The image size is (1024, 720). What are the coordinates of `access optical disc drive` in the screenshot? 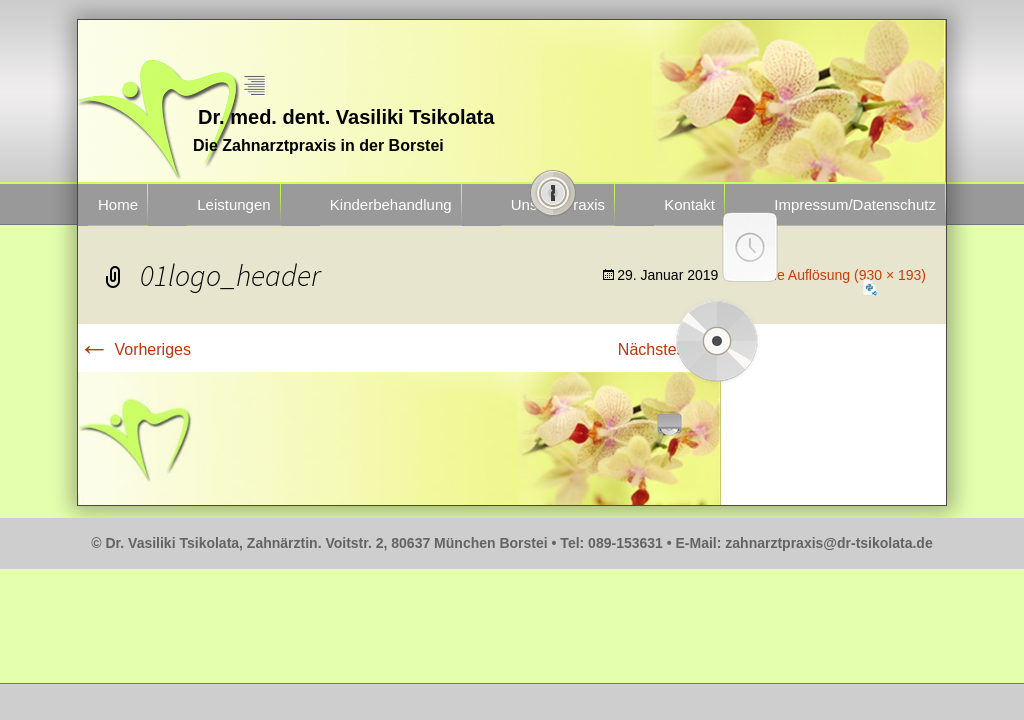 It's located at (669, 423).